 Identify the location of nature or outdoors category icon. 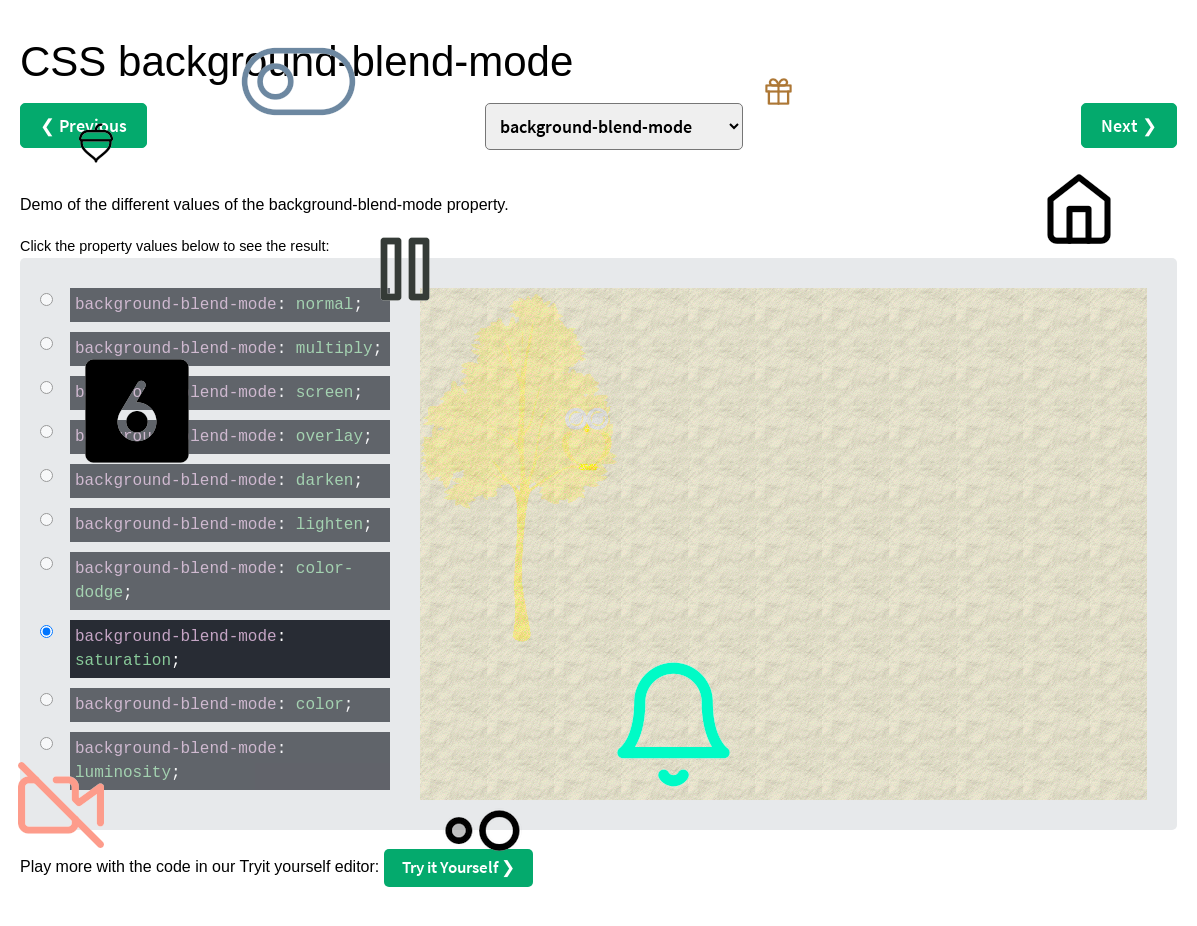
(96, 143).